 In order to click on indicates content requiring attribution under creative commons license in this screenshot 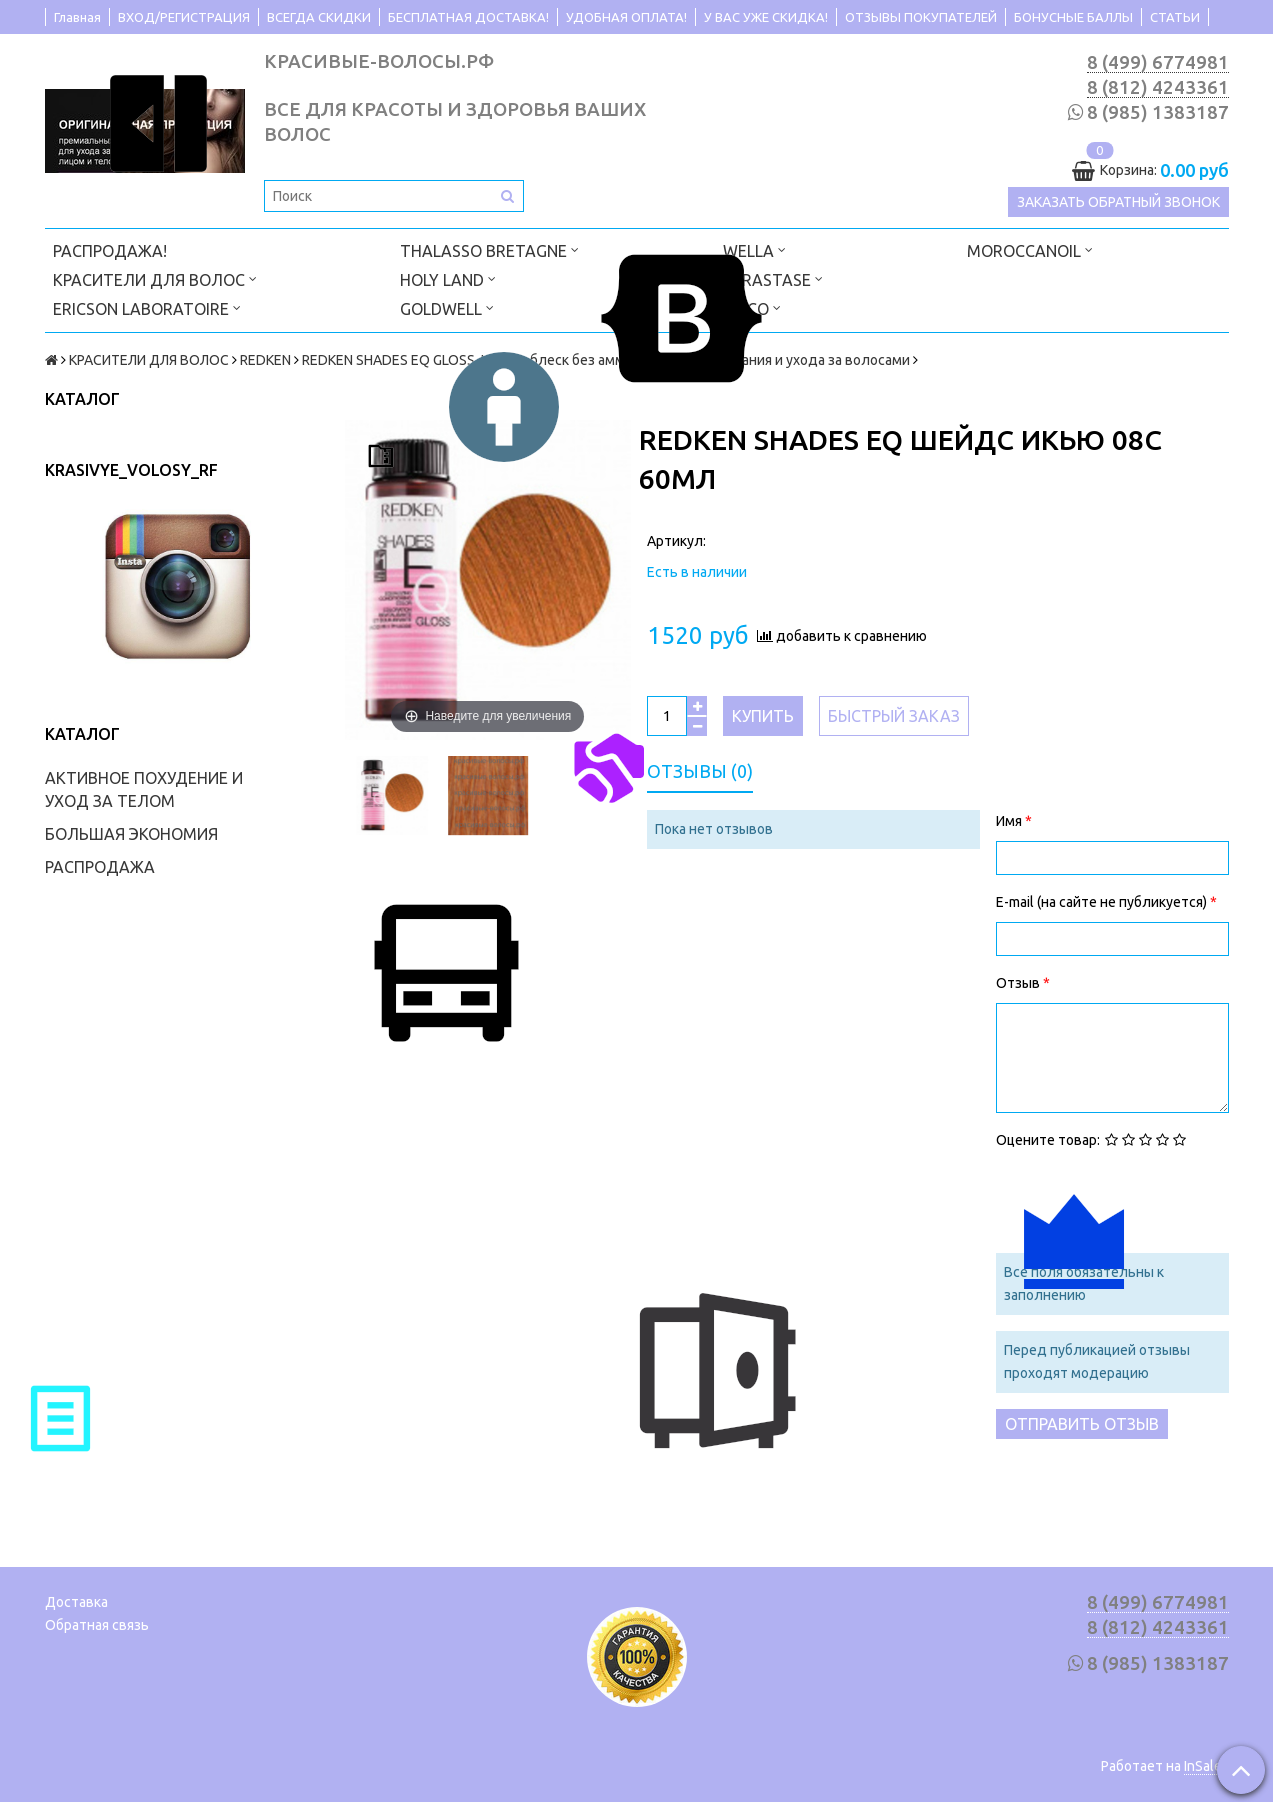, I will do `click(504, 407)`.